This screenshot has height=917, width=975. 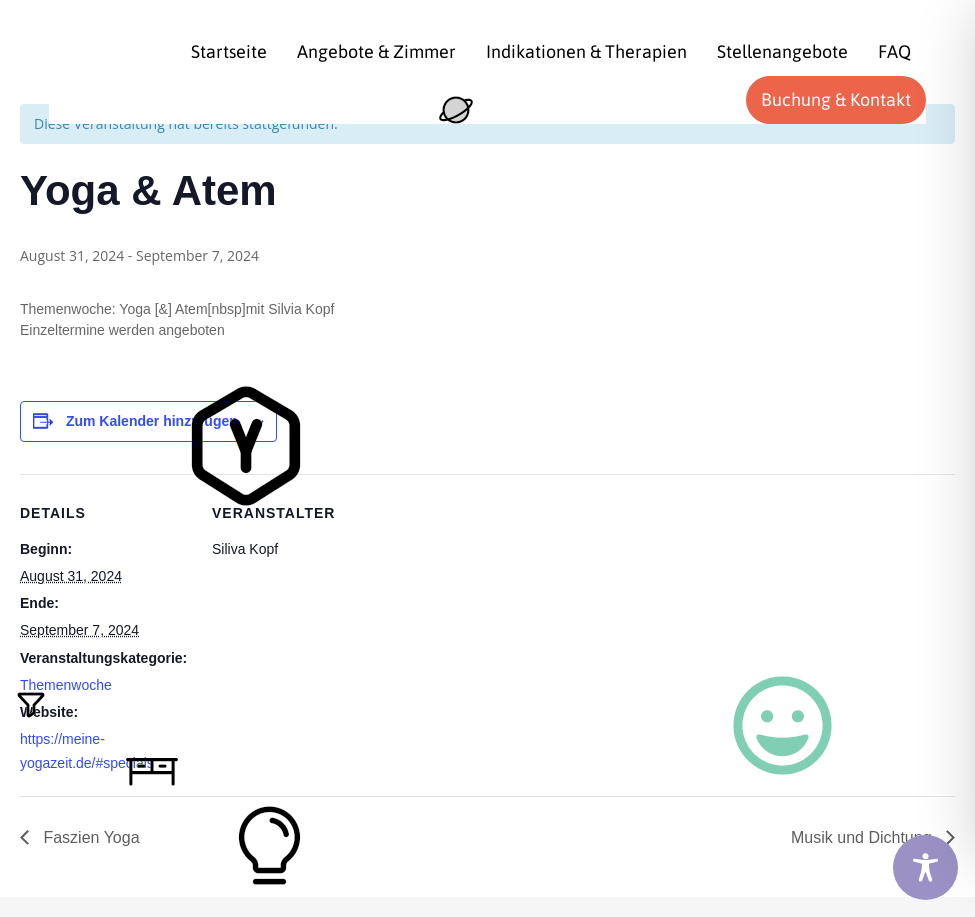 I want to click on explore global or worldwide content, so click(x=456, y=110).